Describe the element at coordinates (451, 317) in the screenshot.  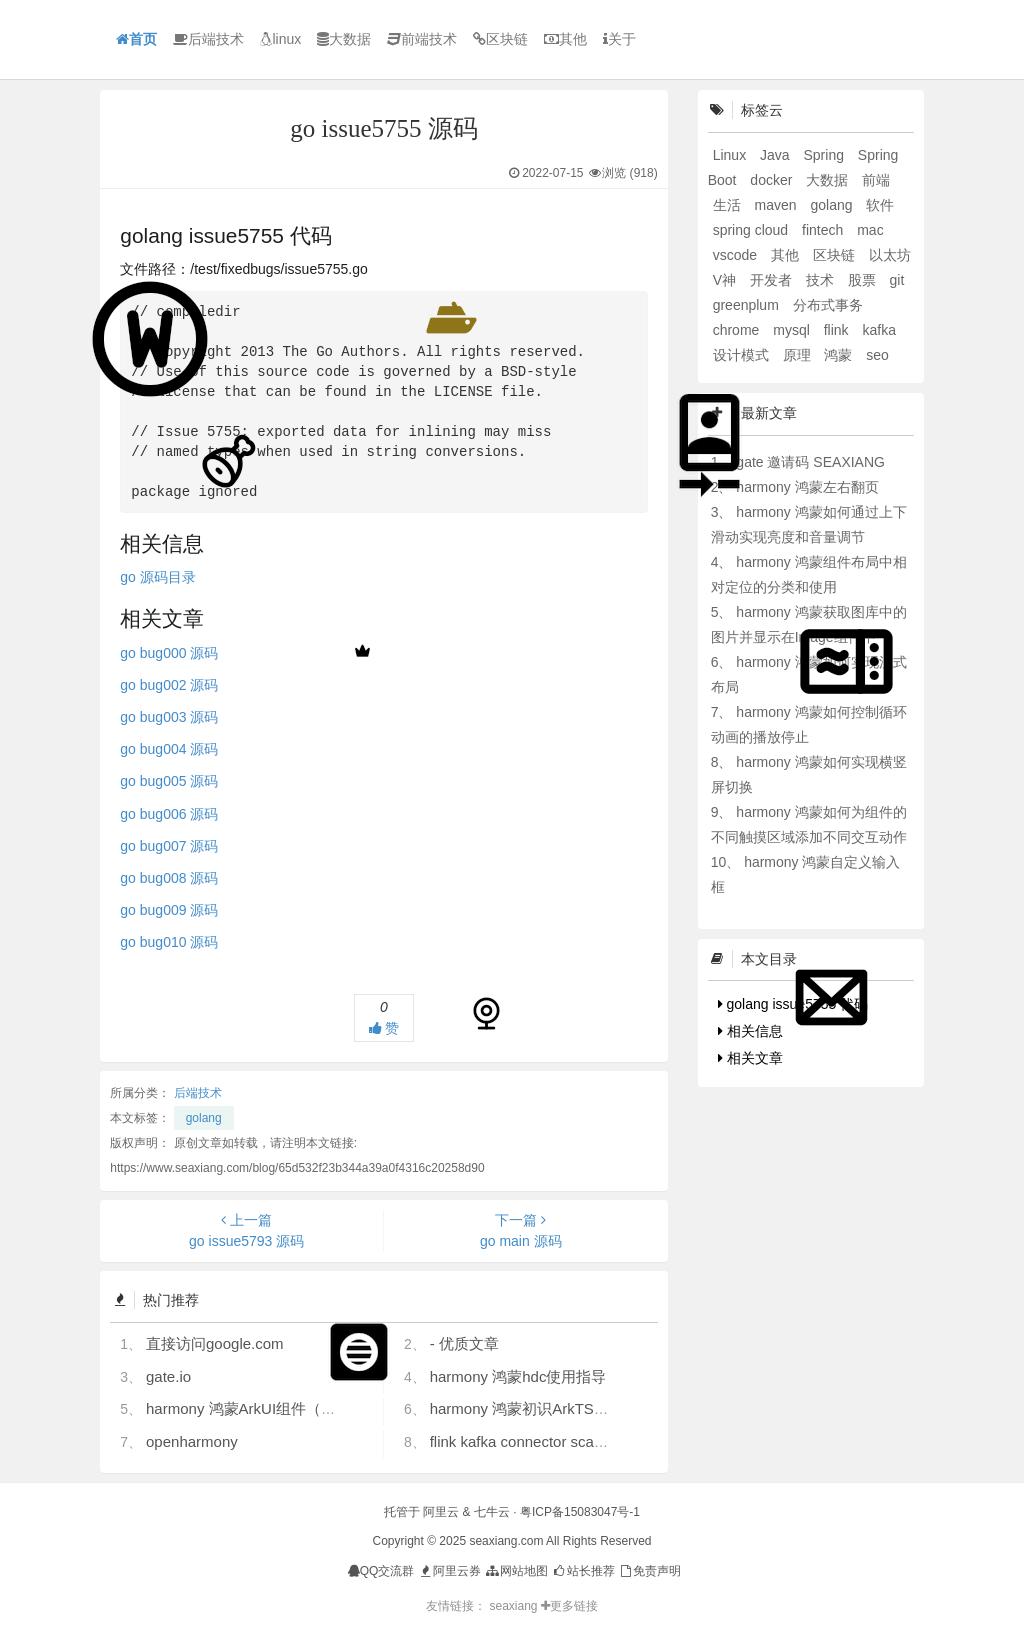
I see `select ferry as transportation mode` at that location.